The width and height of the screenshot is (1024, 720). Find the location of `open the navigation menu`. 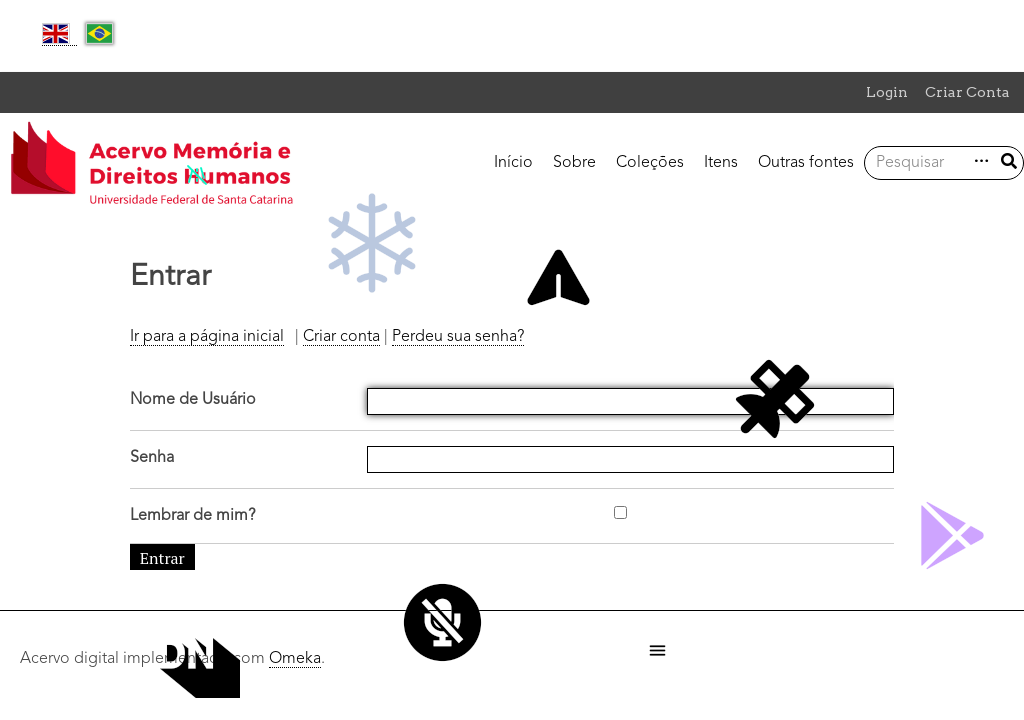

open the navigation menu is located at coordinates (657, 650).